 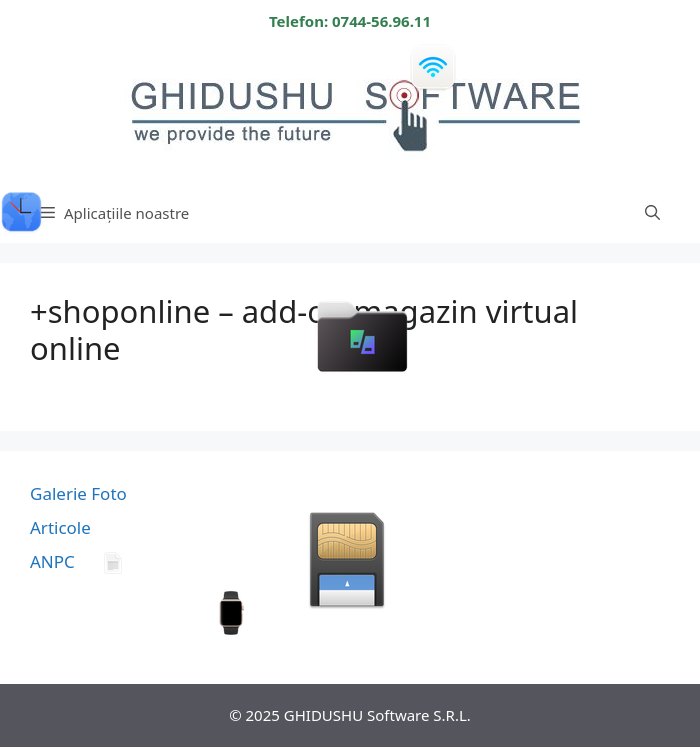 What do you see at coordinates (21, 212) in the screenshot?
I see `configure network time protocol settings` at bounding box center [21, 212].